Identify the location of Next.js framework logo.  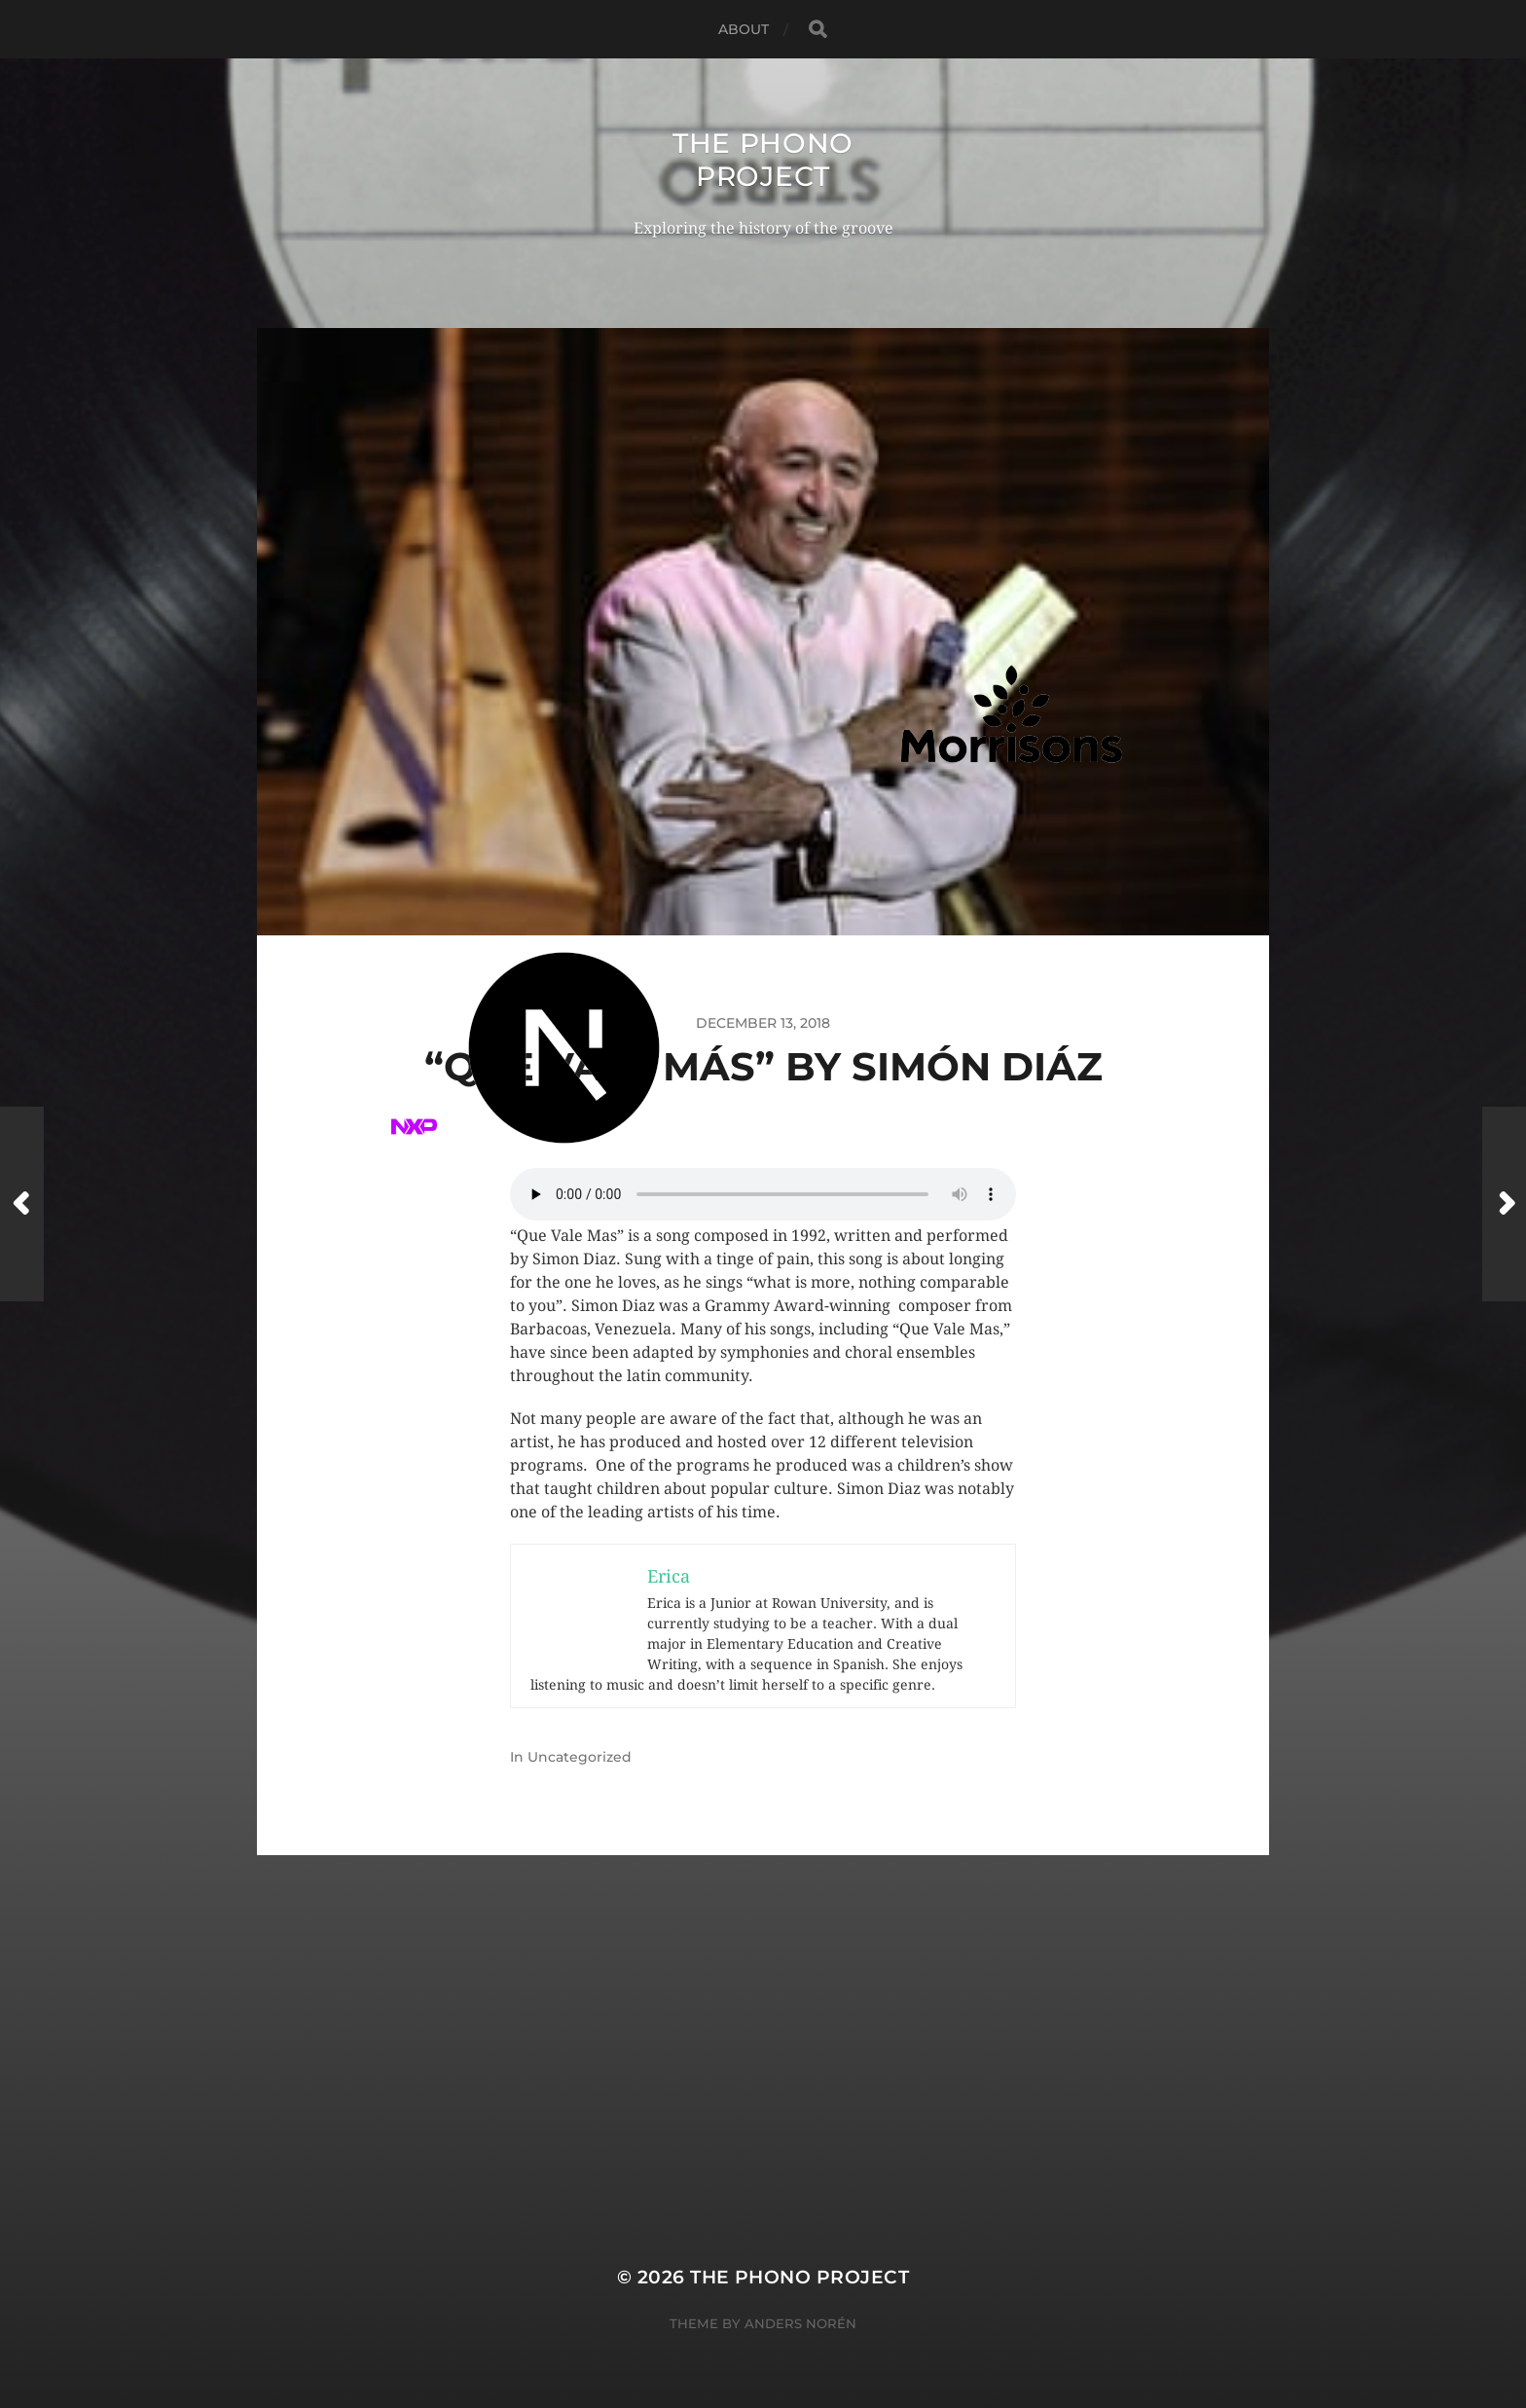
(563, 1047).